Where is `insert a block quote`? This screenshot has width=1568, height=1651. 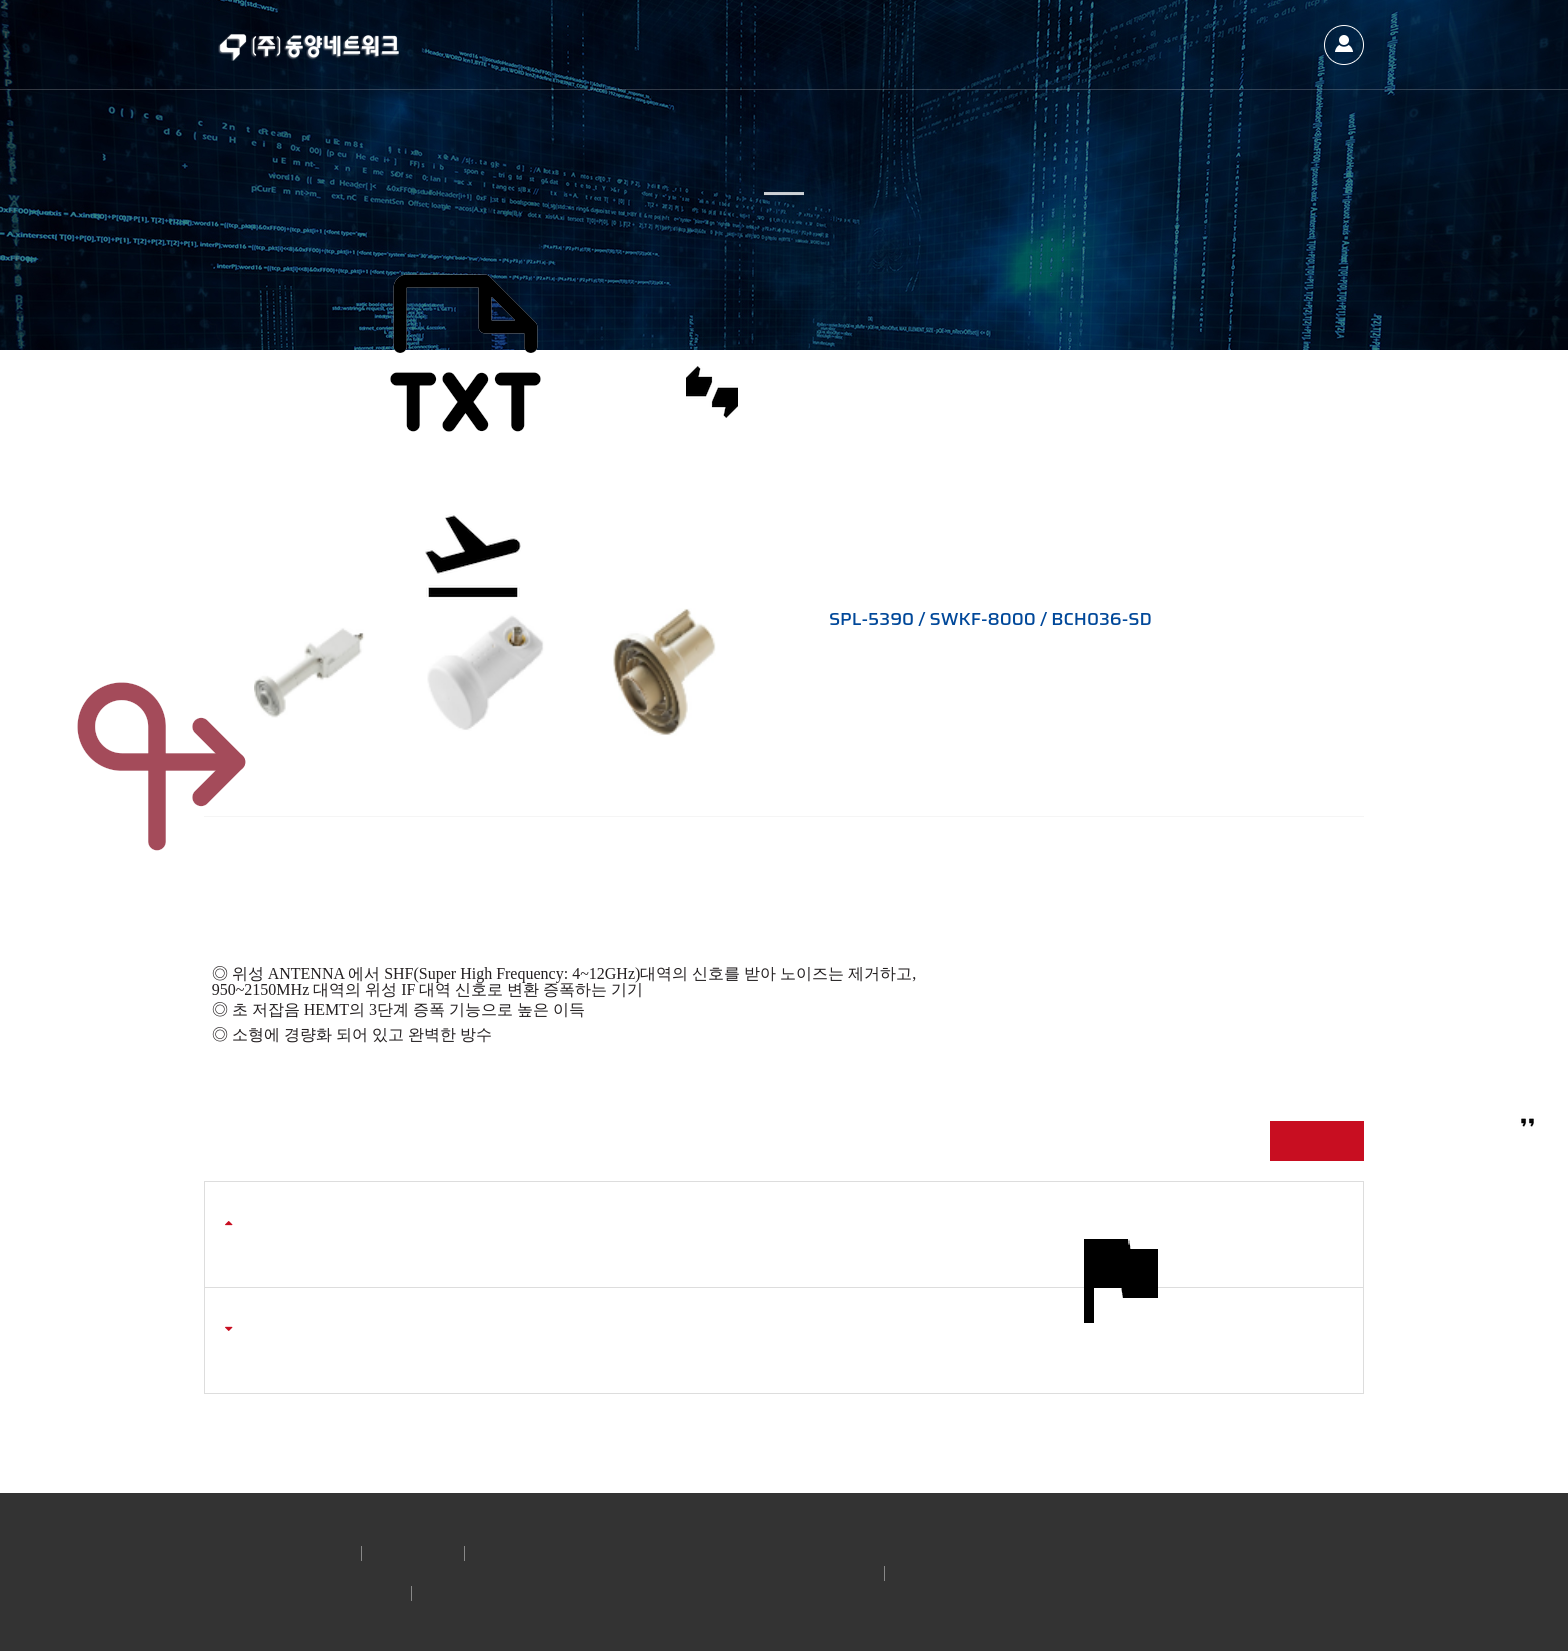
insert a block quote is located at coordinates (1527, 1122).